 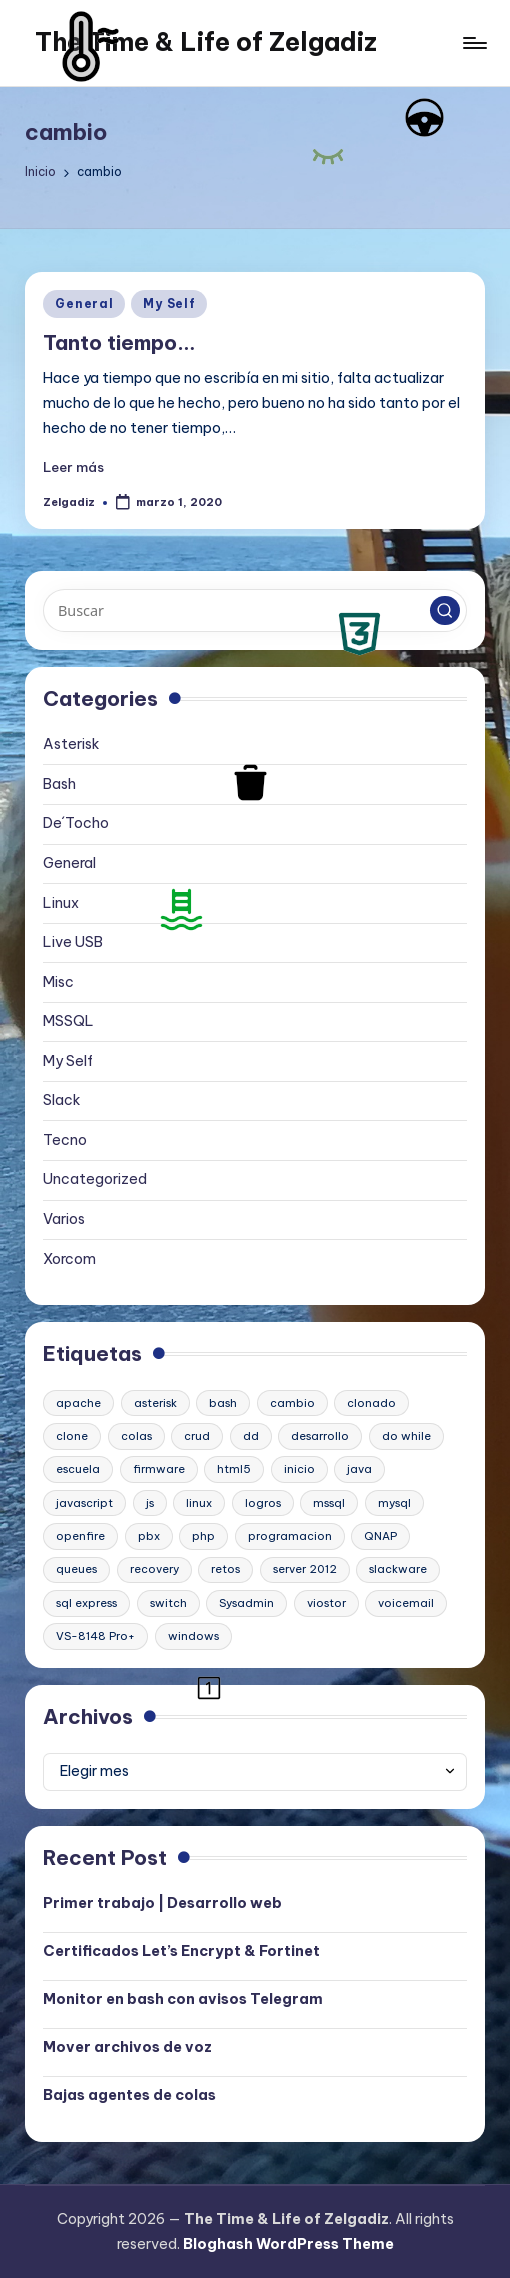 I want to click on indicates CSS3 styling or stylesheet functionality, so click(x=359, y=633).